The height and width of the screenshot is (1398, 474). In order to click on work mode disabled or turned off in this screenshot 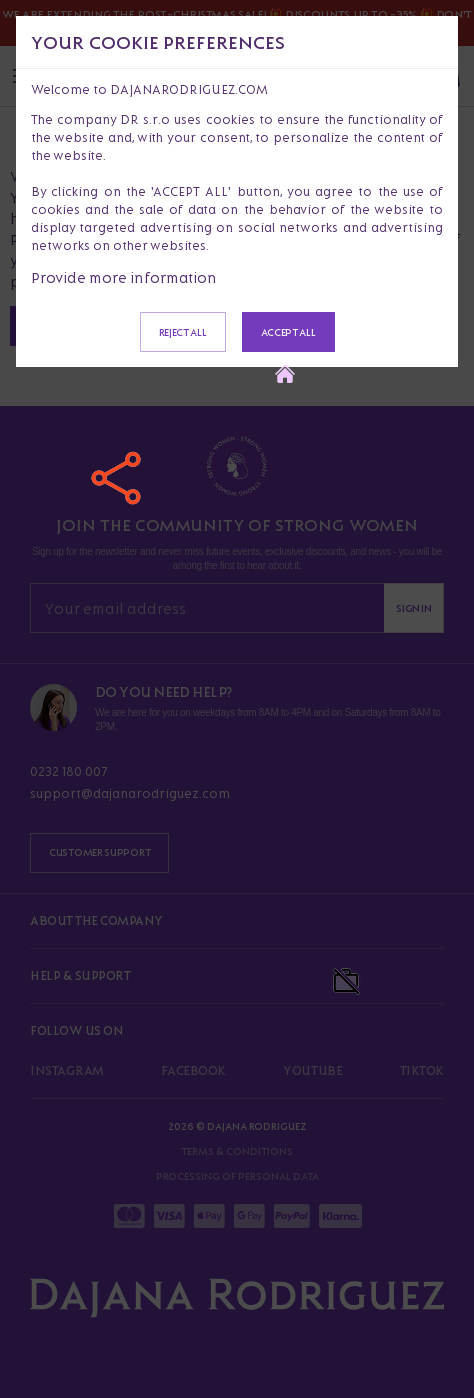, I will do `click(346, 981)`.